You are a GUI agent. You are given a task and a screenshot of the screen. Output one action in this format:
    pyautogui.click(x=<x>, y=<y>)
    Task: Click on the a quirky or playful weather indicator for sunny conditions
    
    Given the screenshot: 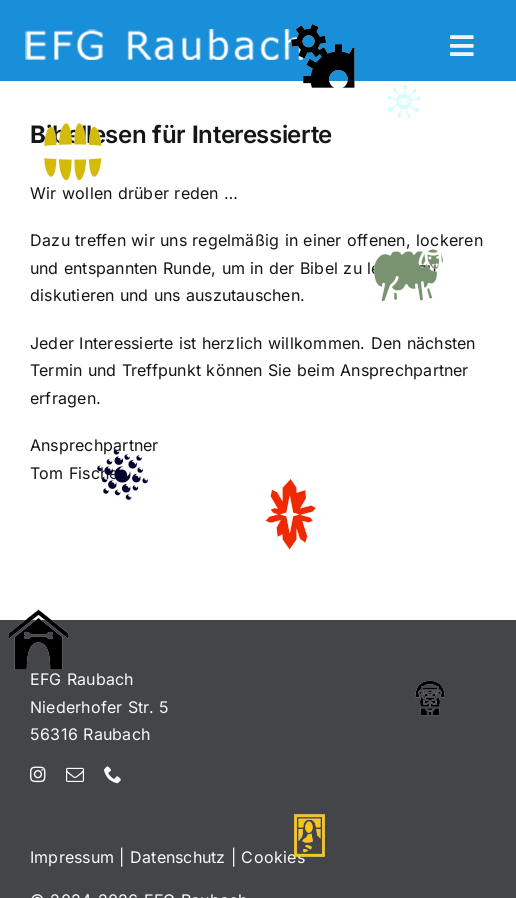 What is the action you would take?
    pyautogui.click(x=404, y=101)
    